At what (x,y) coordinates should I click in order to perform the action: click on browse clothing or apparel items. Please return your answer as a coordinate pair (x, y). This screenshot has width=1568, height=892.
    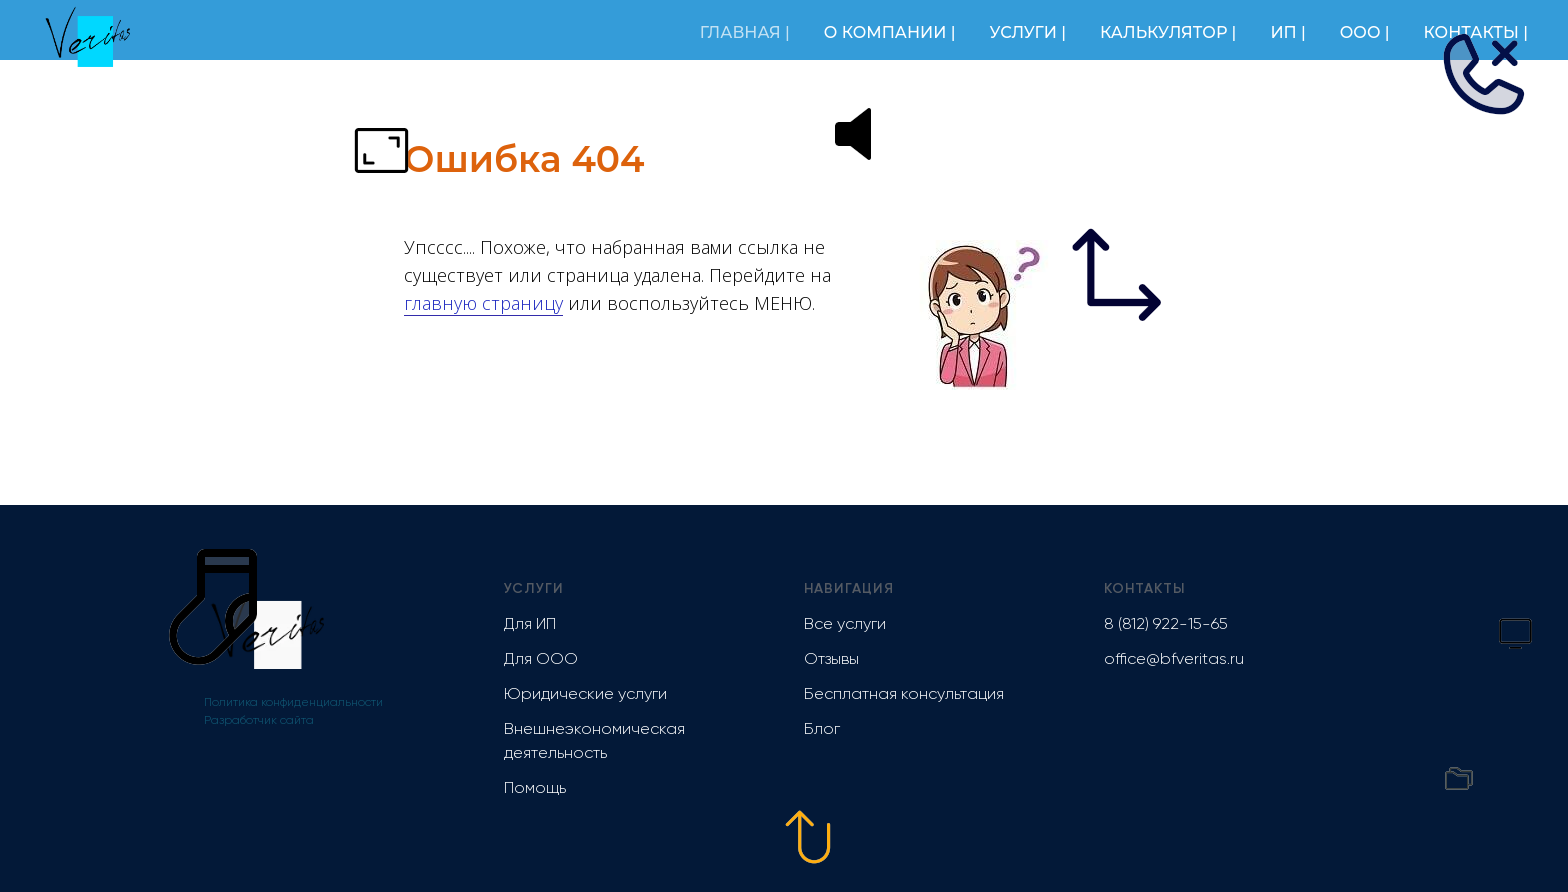
    Looking at the image, I should click on (217, 605).